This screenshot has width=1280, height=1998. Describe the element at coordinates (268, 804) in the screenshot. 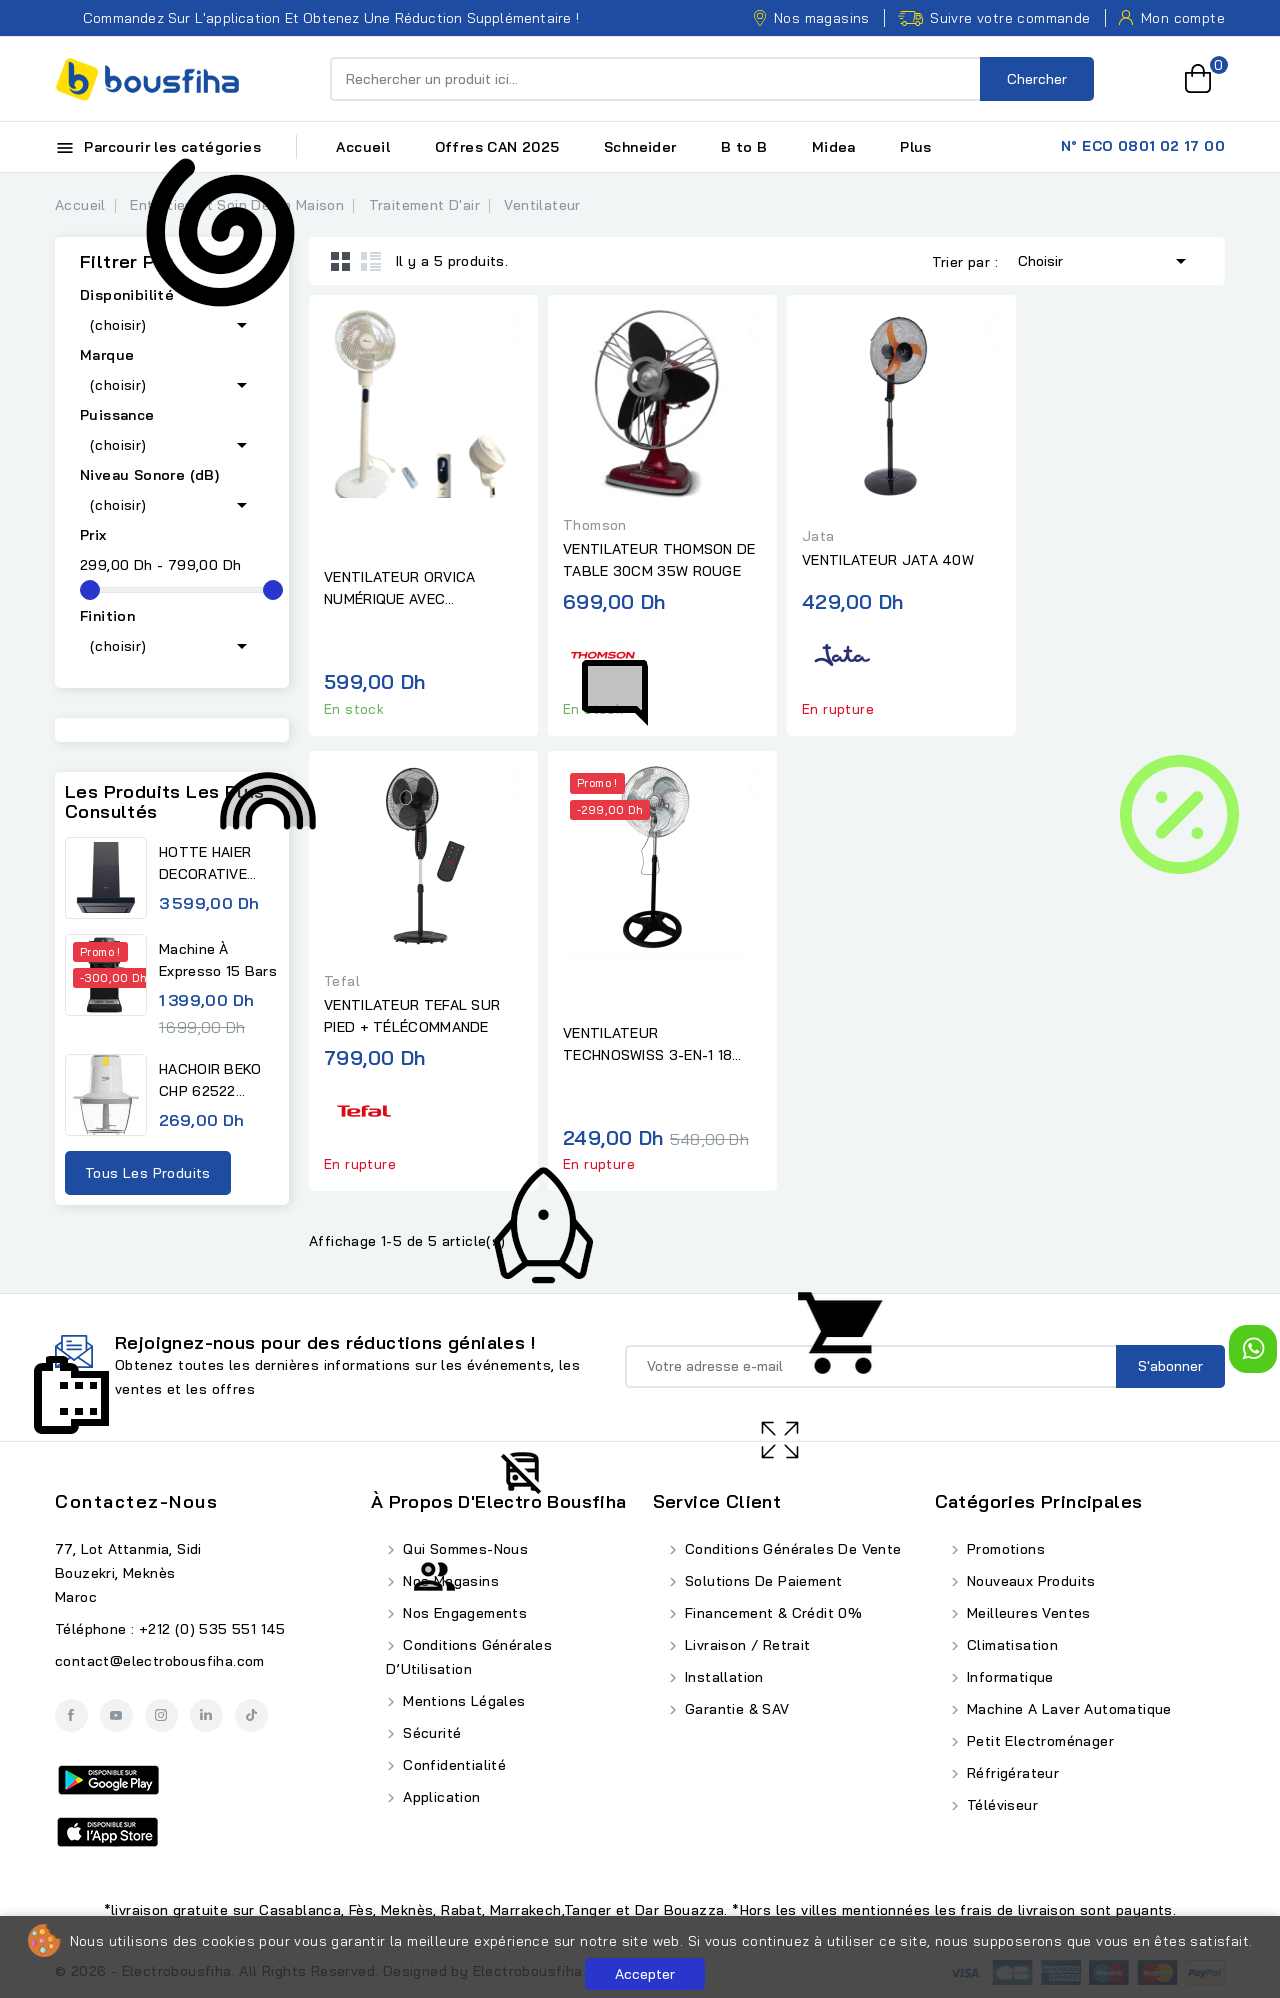

I see `indicates pride or lgbtq+ content` at that location.